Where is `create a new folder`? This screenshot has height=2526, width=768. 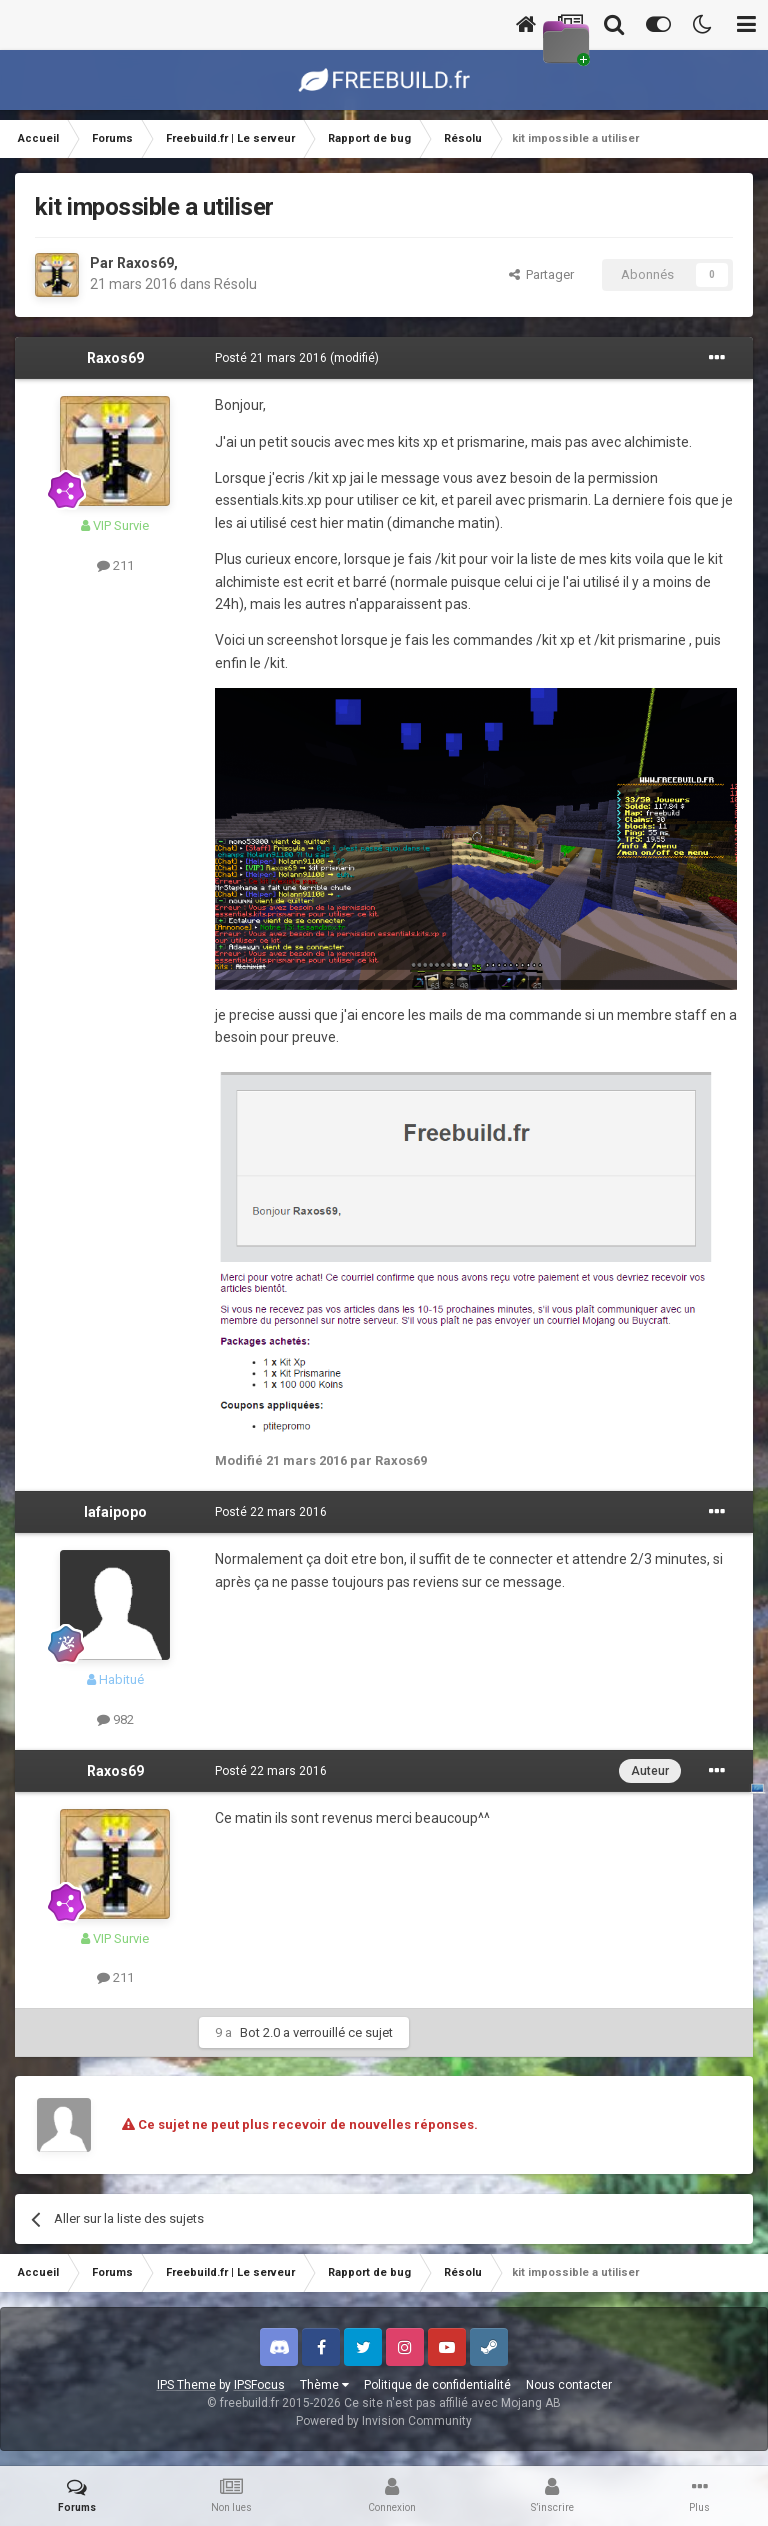
create a new folder is located at coordinates (566, 42).